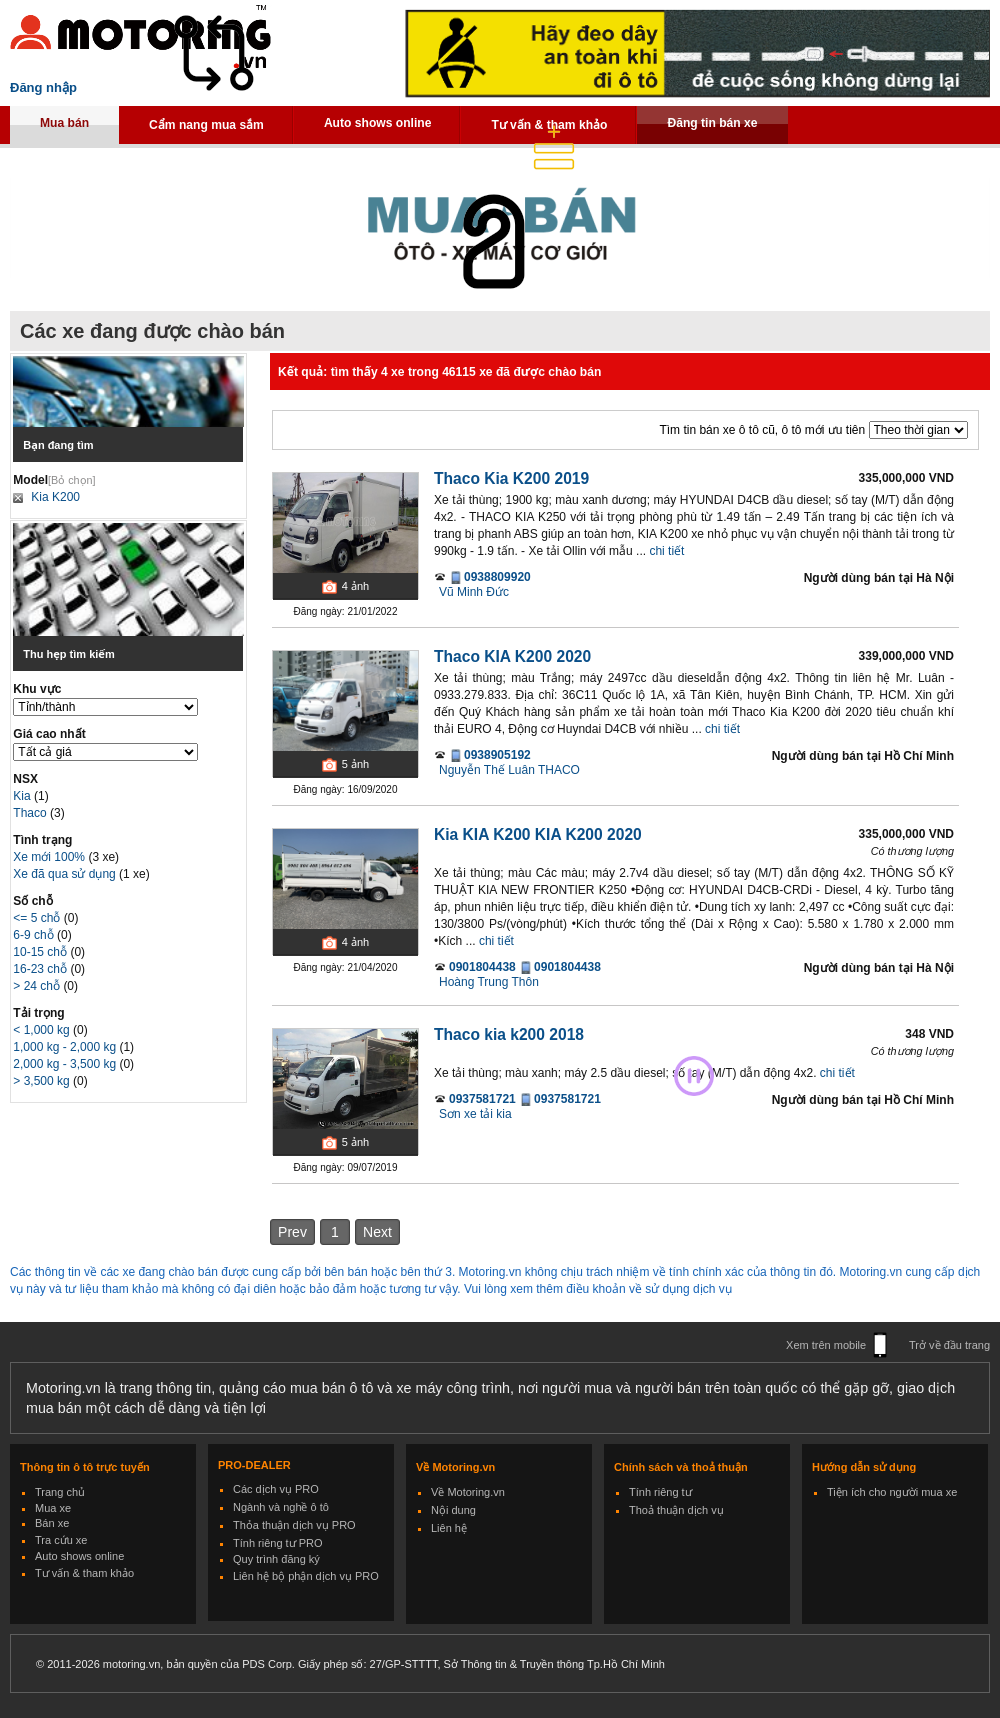  What do you see at coordinates (694, 1076) in the screenshot?
I see `pause media playback` at bounding box center [694, 1076].